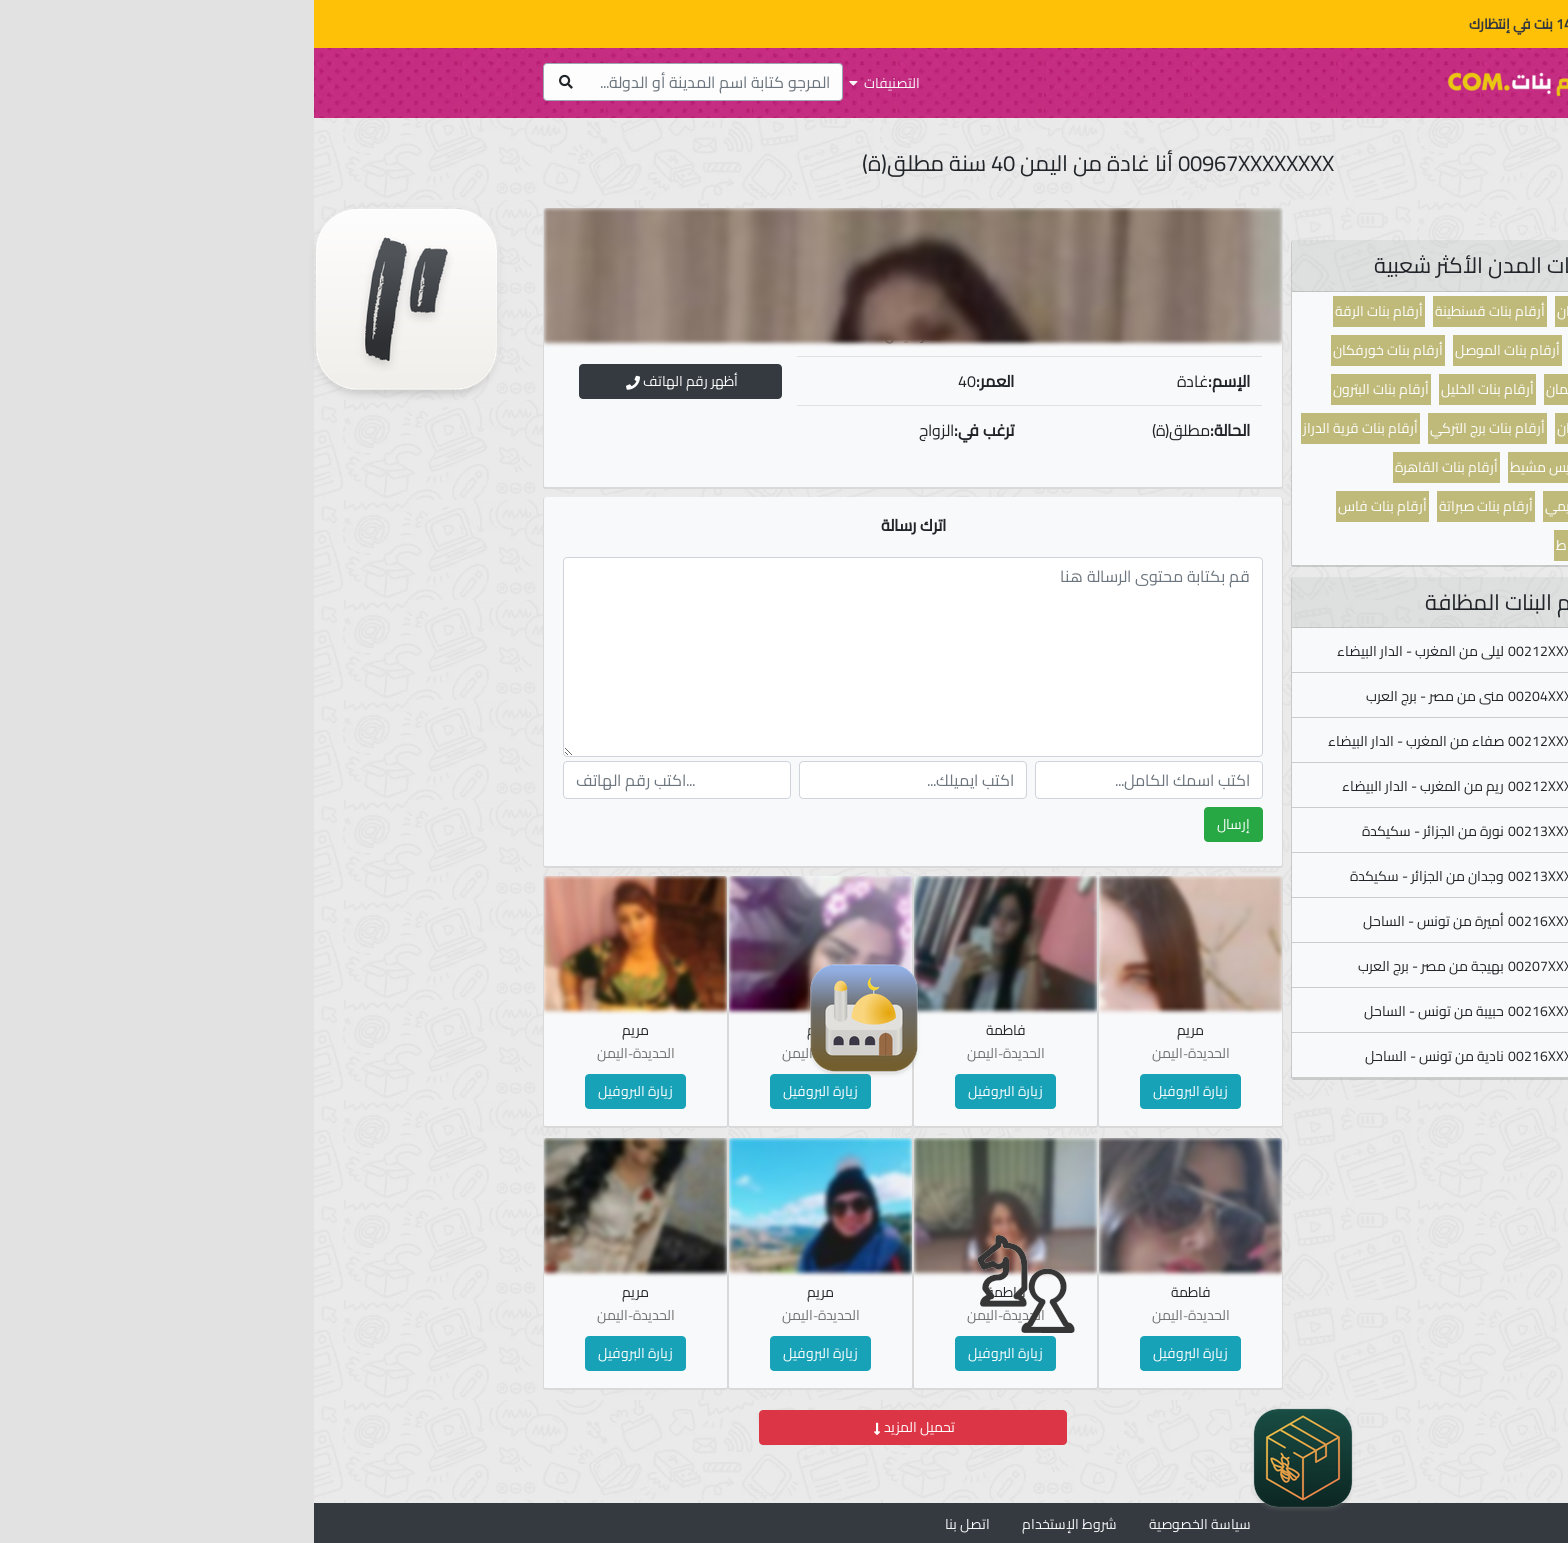 The height and width of the screenshot is (1543, 1568). What do you see at coordinates (864, 1018) in the screenshot?
I see `open the vaktisalah islamic prayer times app` at bounding box center [864, 1018].